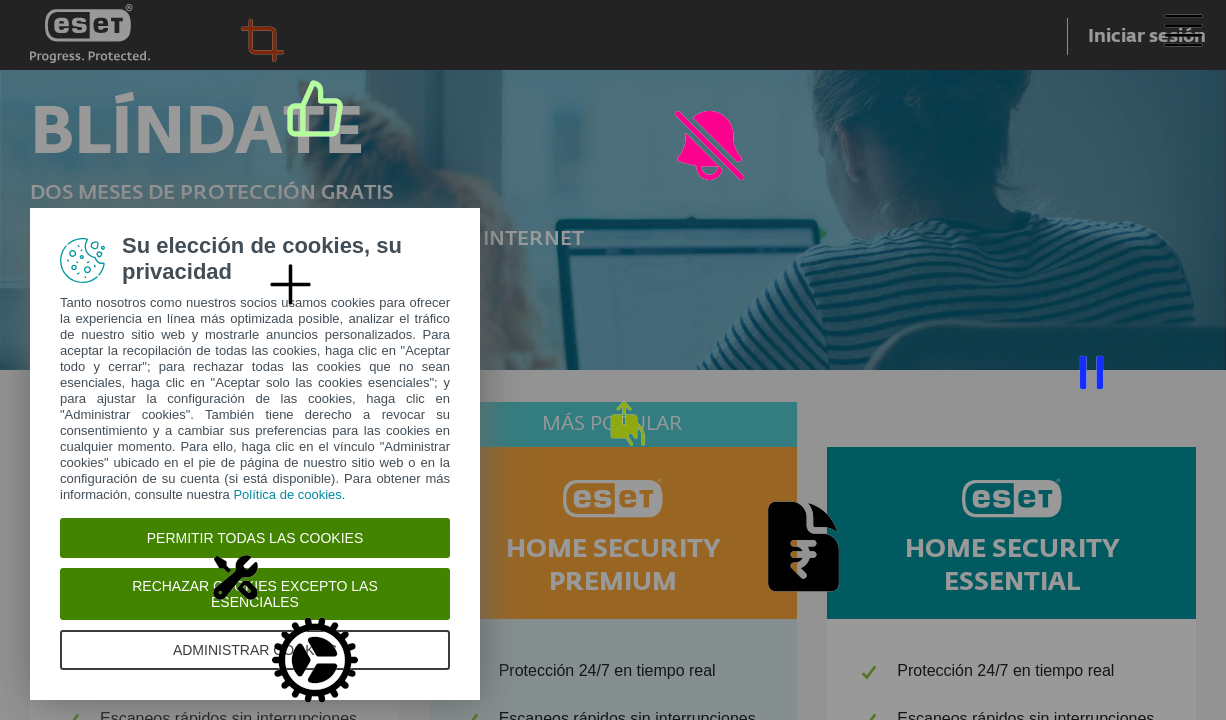  I want to click on crop an image or photo, so click(262, 40).